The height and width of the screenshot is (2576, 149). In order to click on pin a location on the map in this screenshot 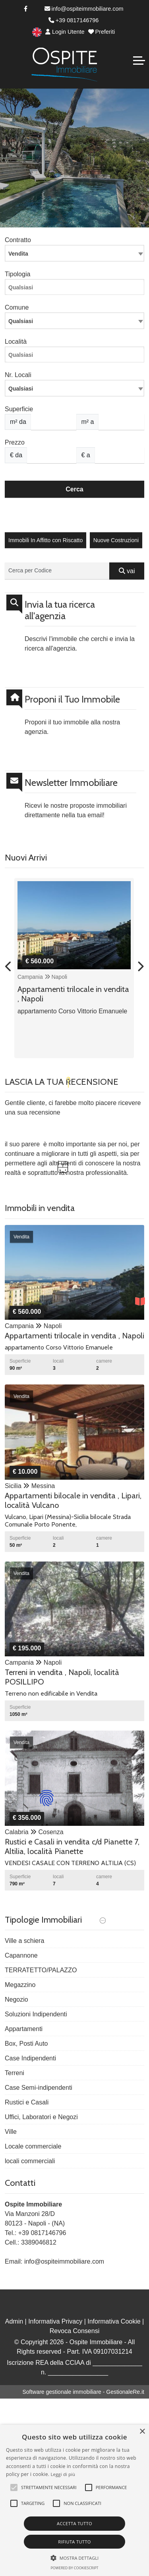, I will do `click(68, 1082)`.